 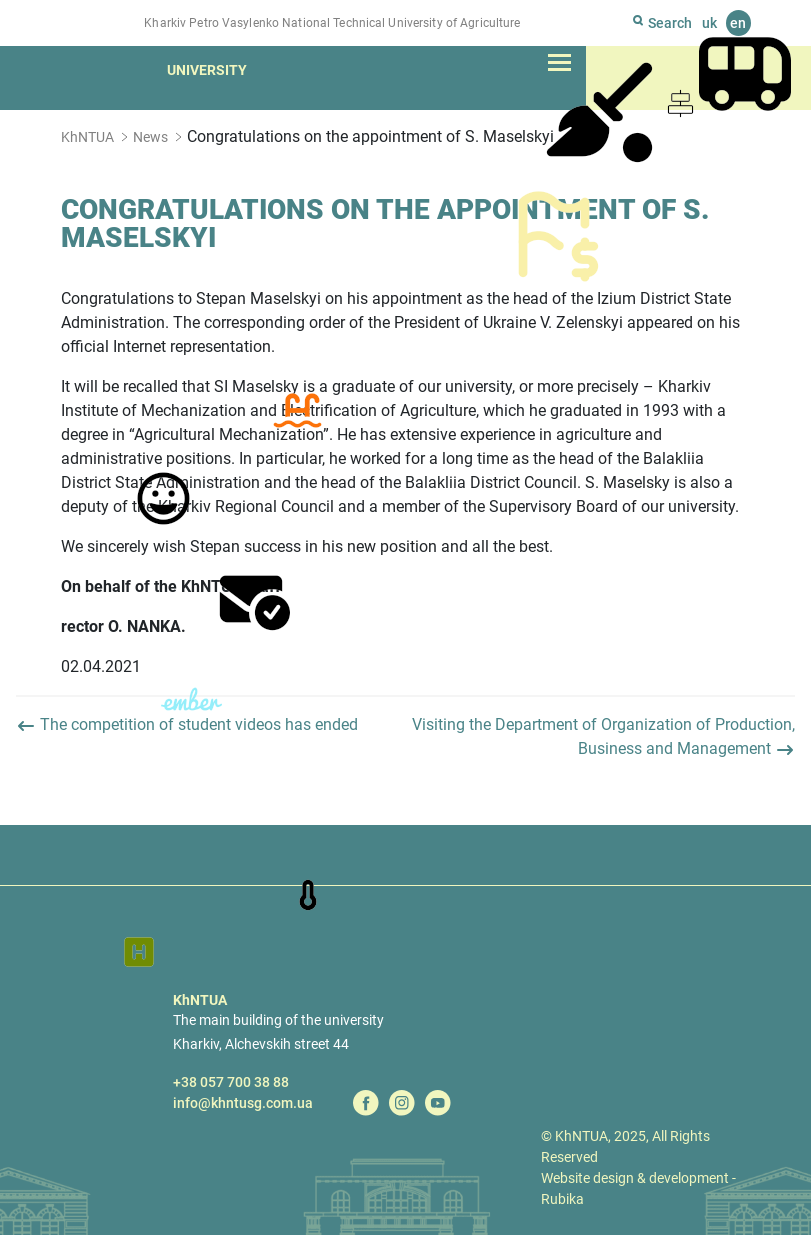 I want to click on access quidditch or broomstick-related games, so click(x=599, y=109).